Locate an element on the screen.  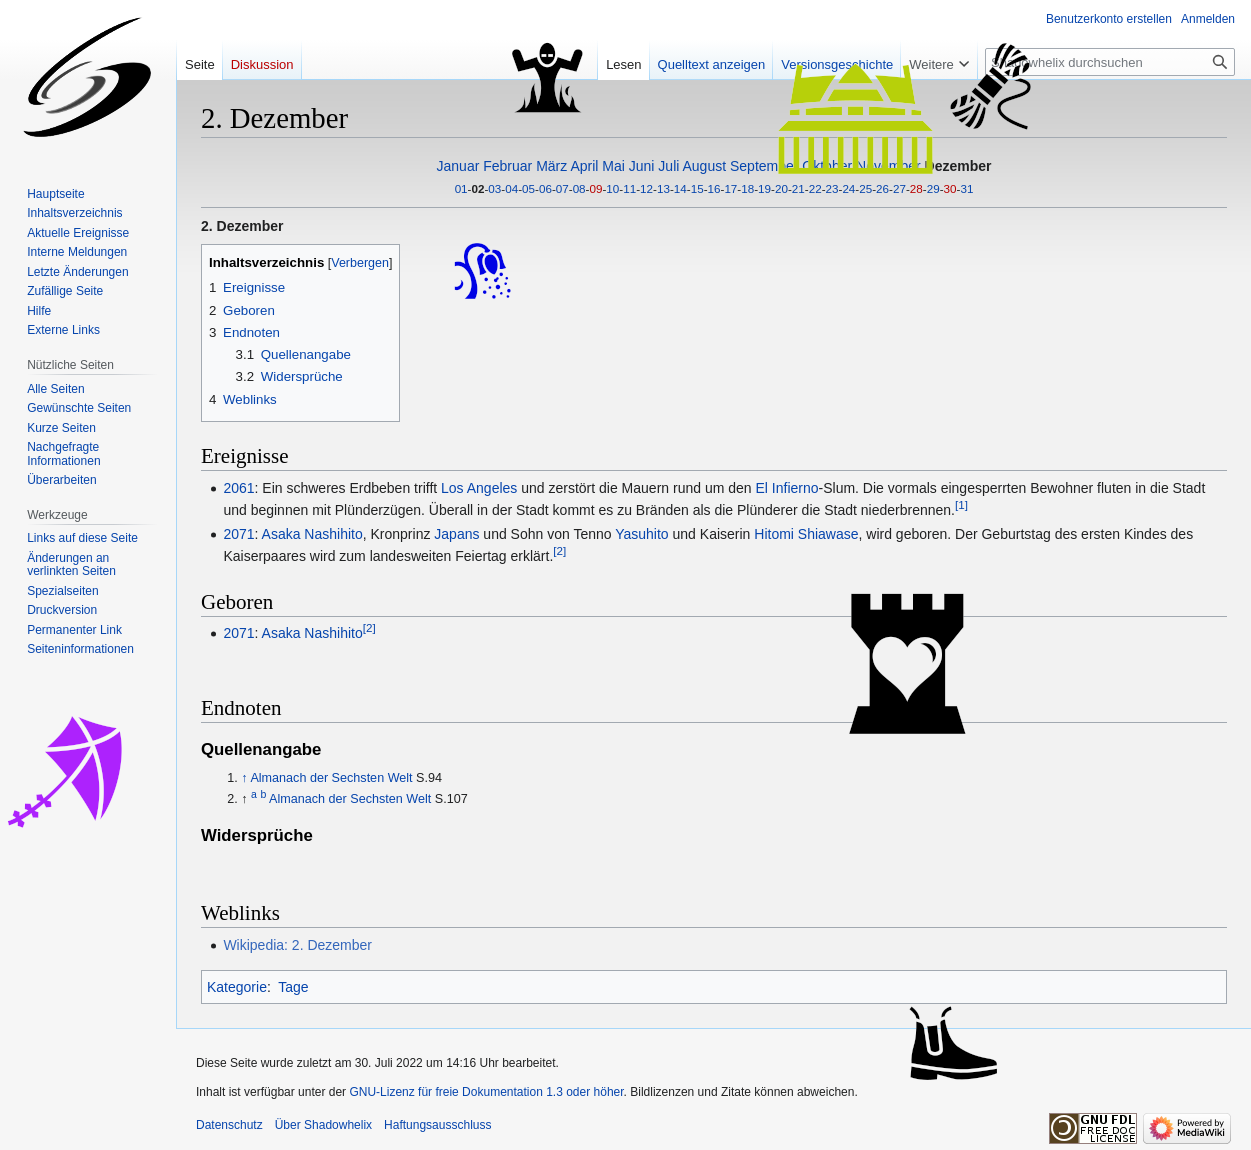
browse footwear or boot options is located at coordinates (952, 1038).